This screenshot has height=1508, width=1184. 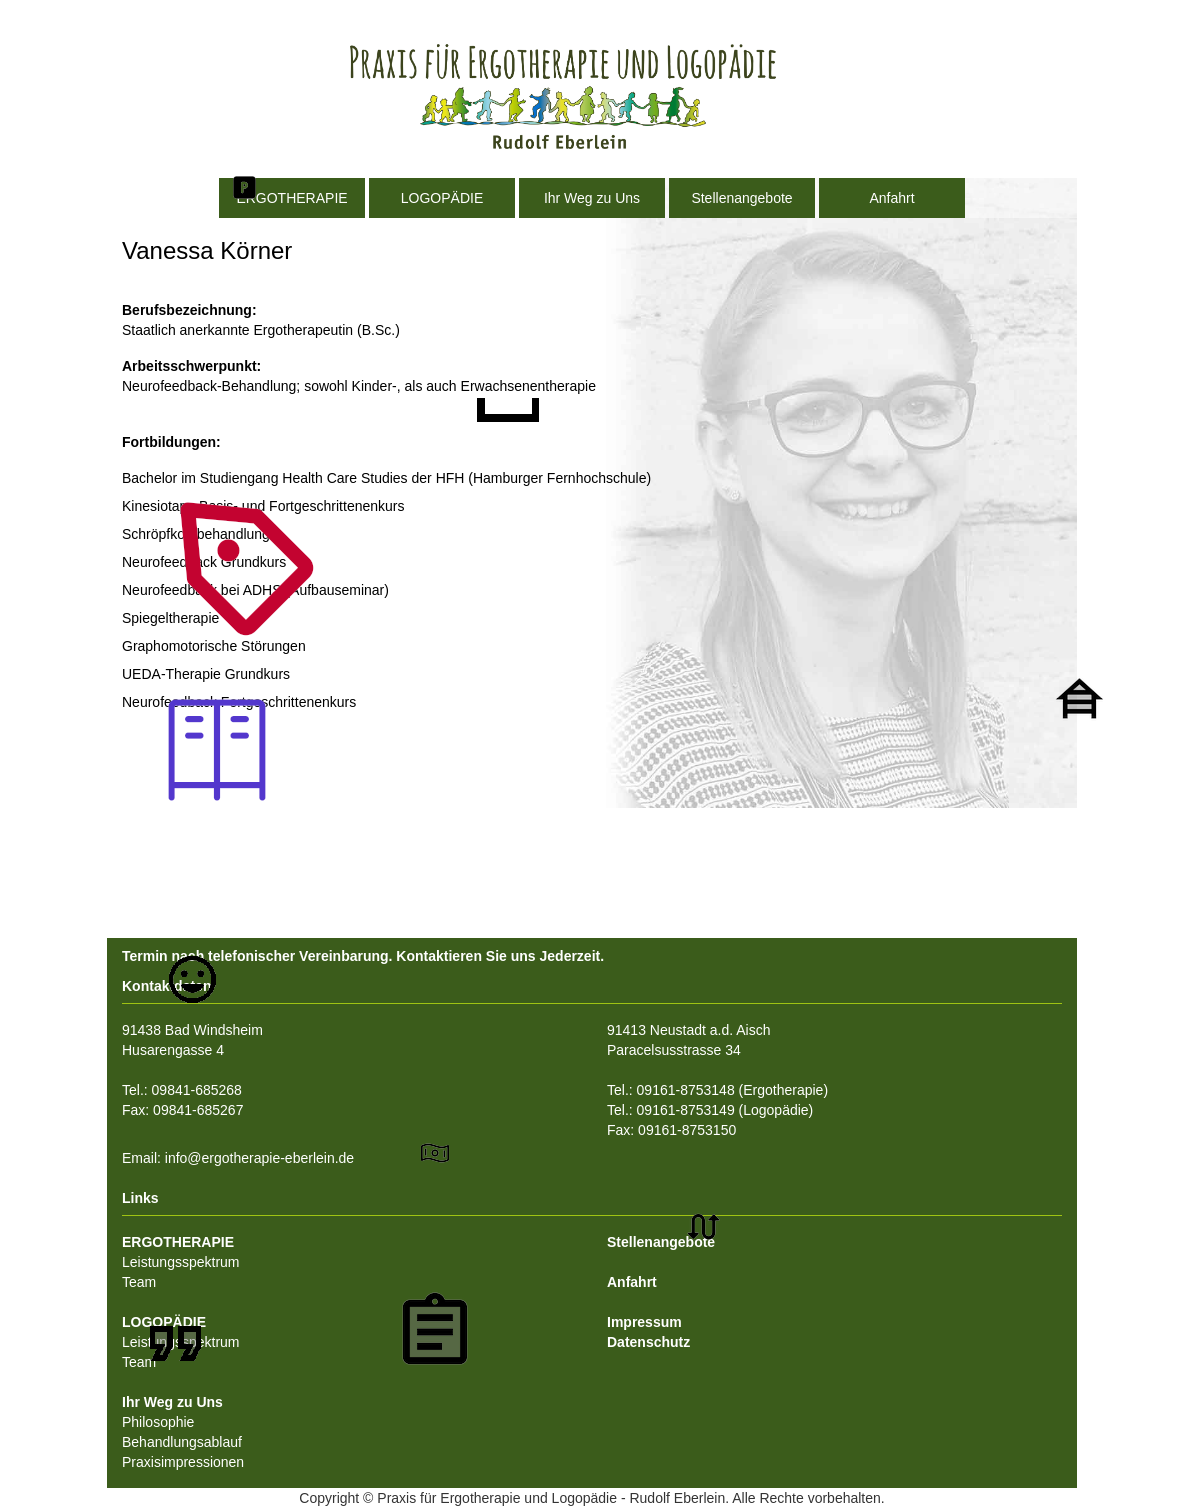 I want to click on insert a block quote, so click(x=175, y=1343).